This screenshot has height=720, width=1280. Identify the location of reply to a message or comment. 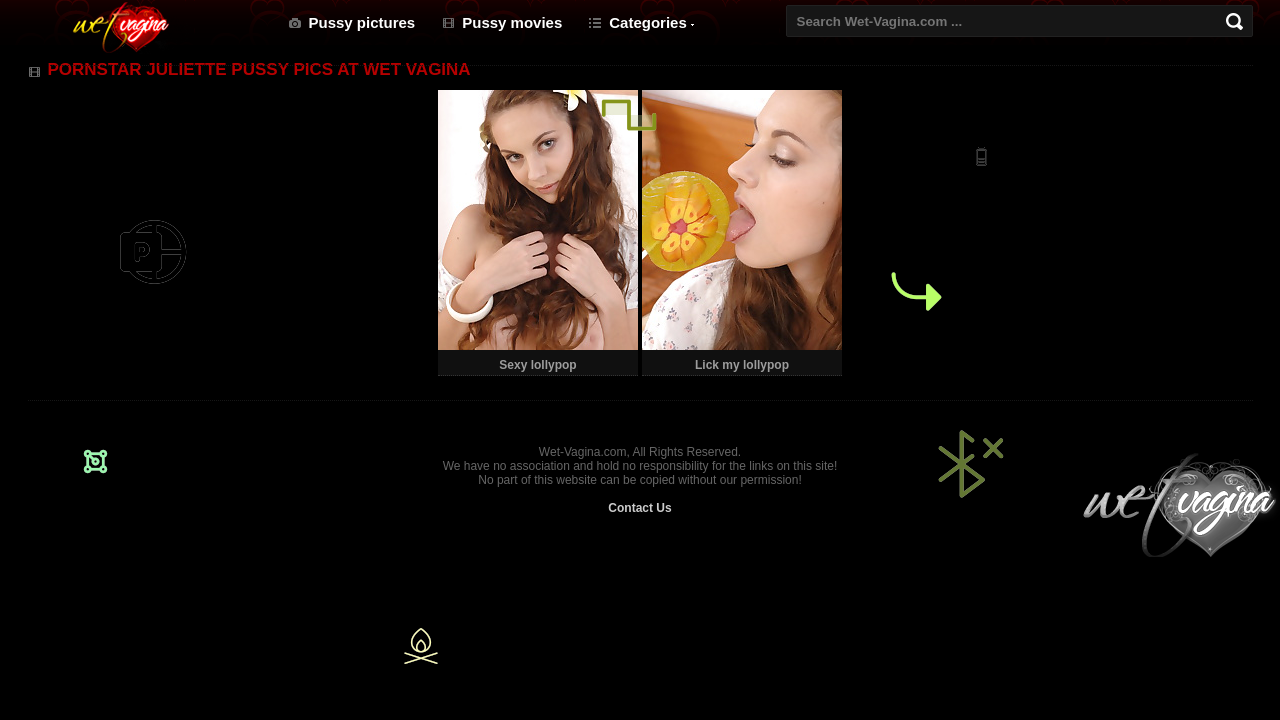
(916, 291).